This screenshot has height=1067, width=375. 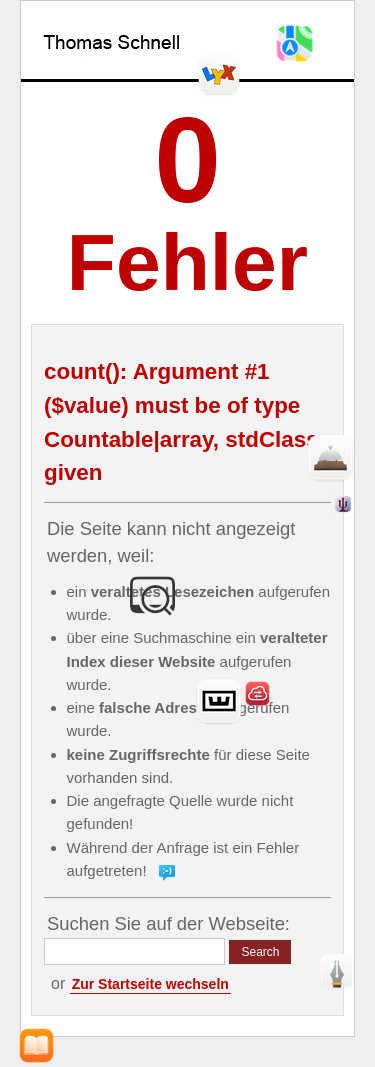 What do you see at coordinates (330, 457) in the screenshot?
I see `open system services preferences` at bounding box center [330, 457].